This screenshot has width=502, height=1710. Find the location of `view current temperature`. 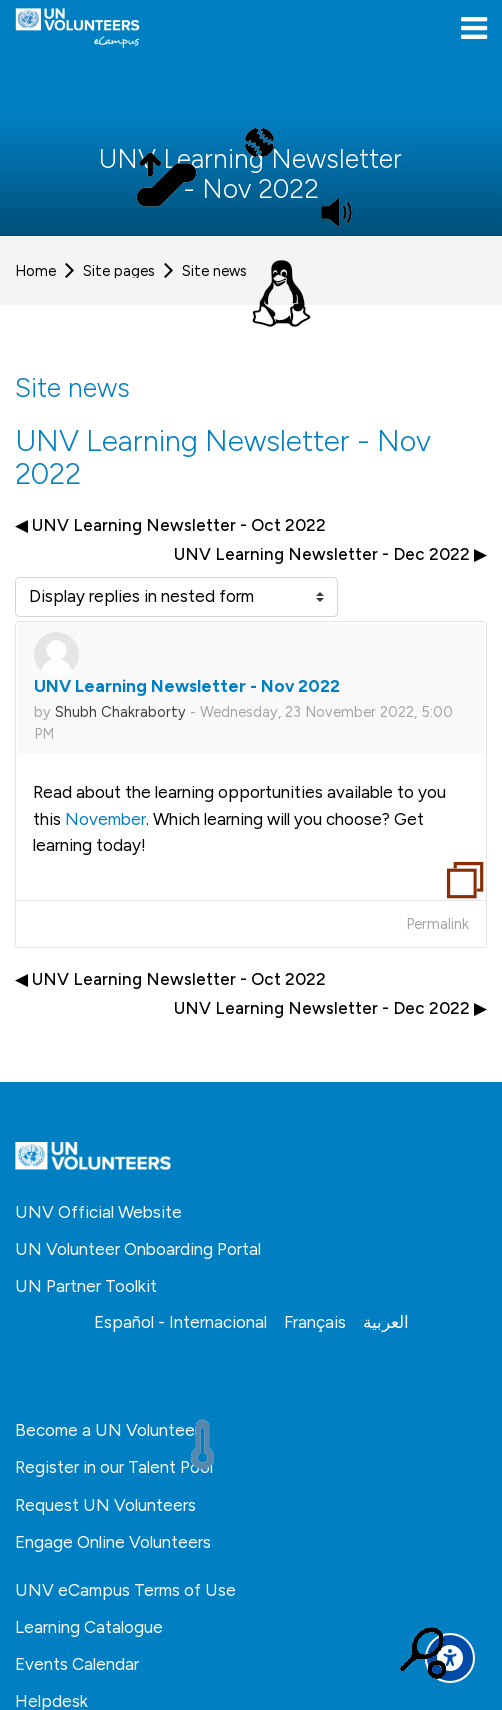

view current temperature is located at coordinates (202, 1444).